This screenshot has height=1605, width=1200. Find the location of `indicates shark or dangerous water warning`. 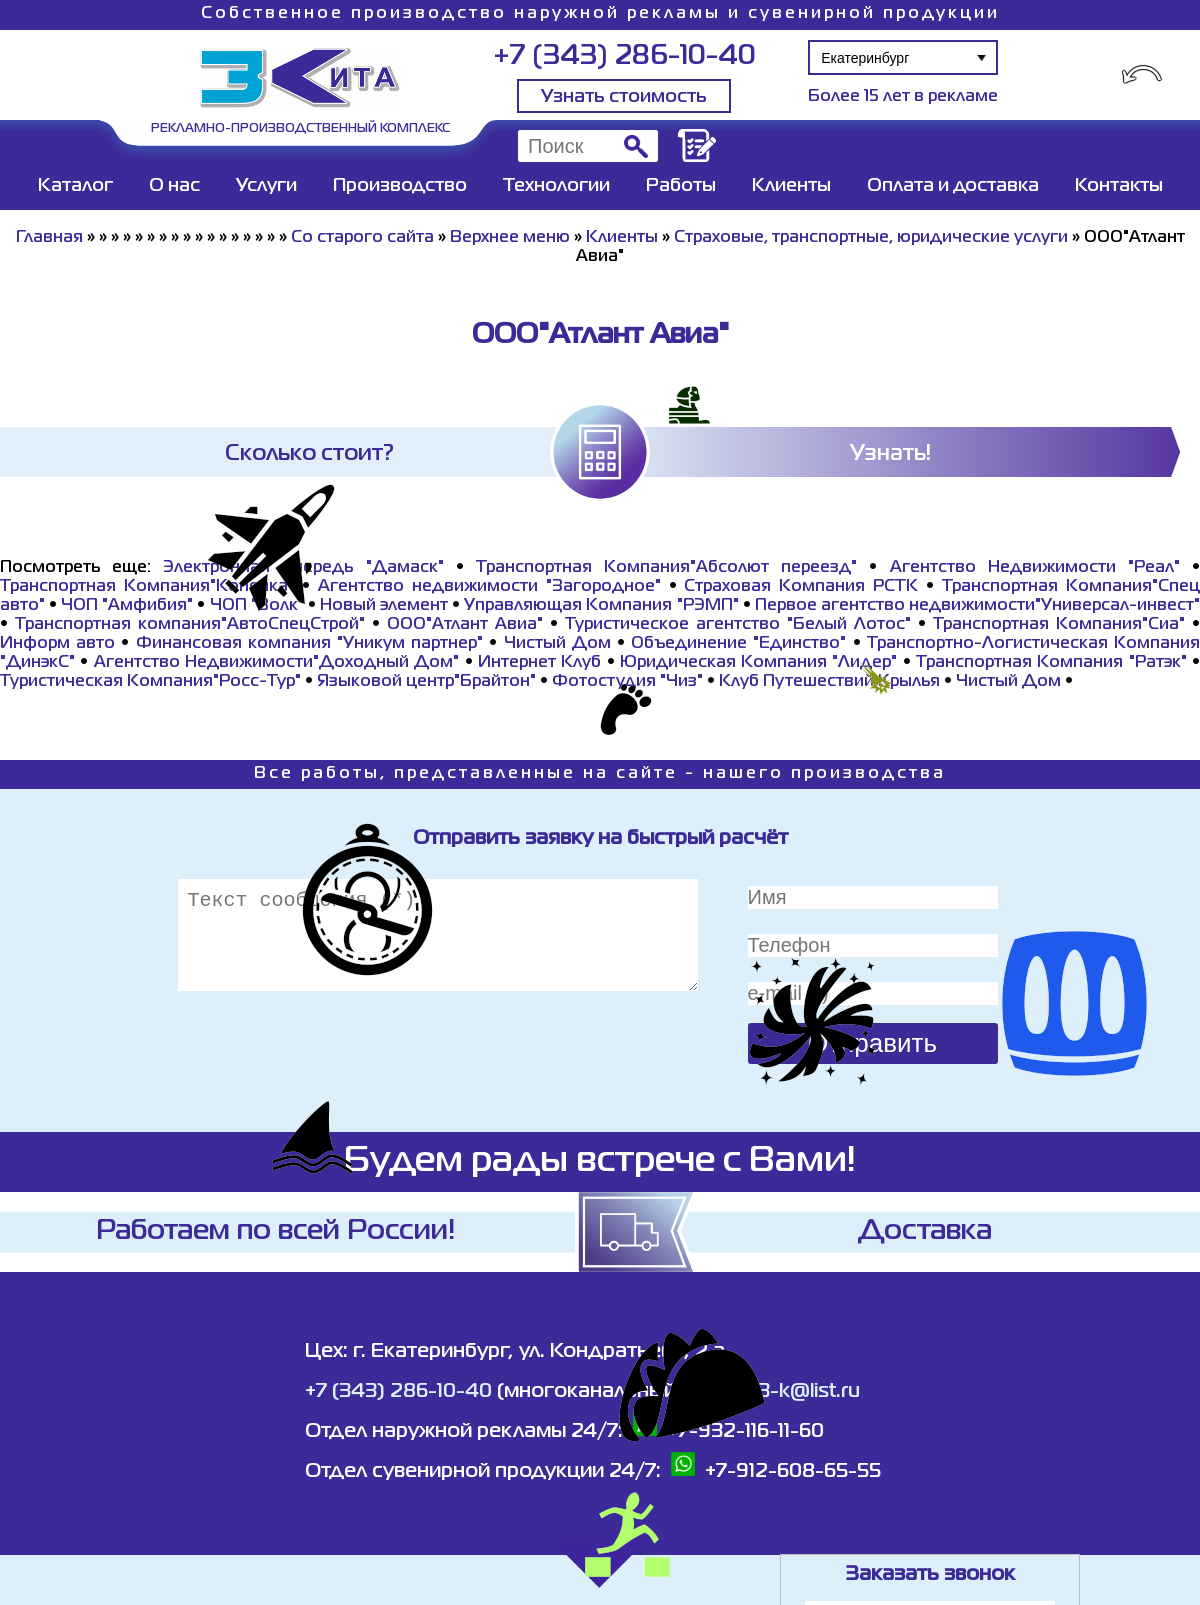

indicates shark or dangerous water warning is located at coordinates (312, 1137).